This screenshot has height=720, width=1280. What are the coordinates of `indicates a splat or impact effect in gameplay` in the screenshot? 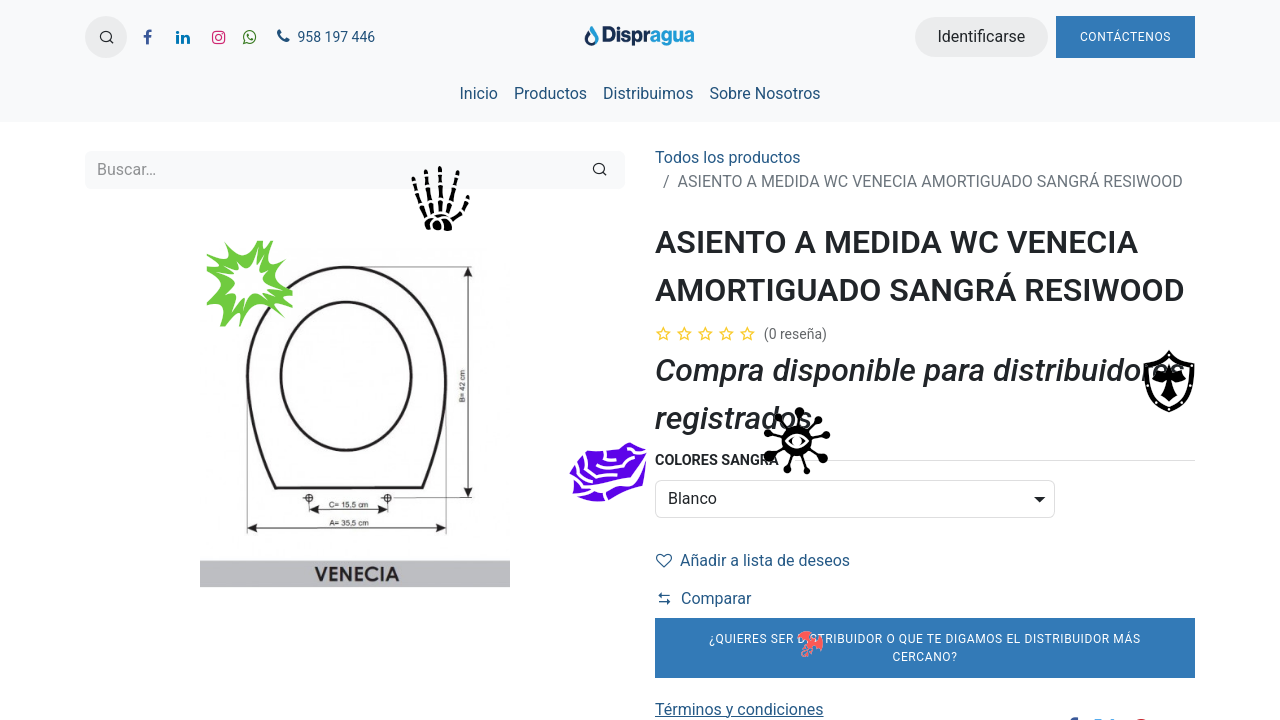 It's located at (249, 283).